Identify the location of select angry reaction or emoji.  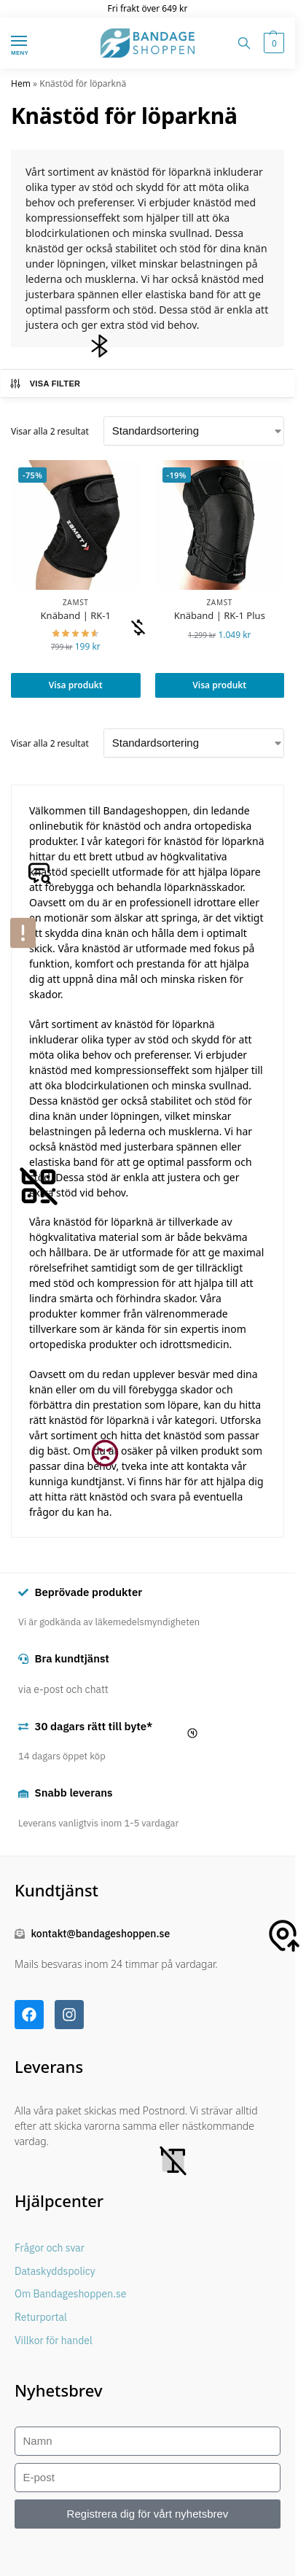
(105, 1453).